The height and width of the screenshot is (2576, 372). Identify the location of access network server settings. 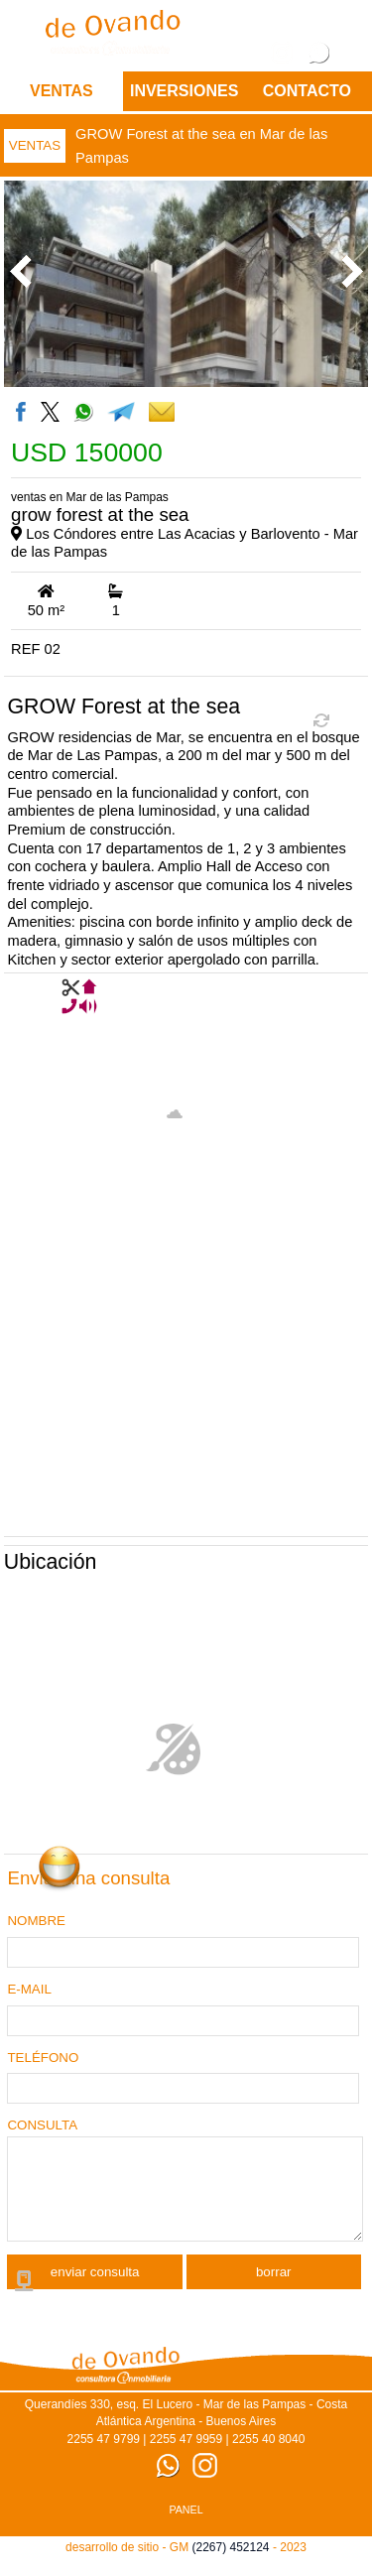
(25, 2280).